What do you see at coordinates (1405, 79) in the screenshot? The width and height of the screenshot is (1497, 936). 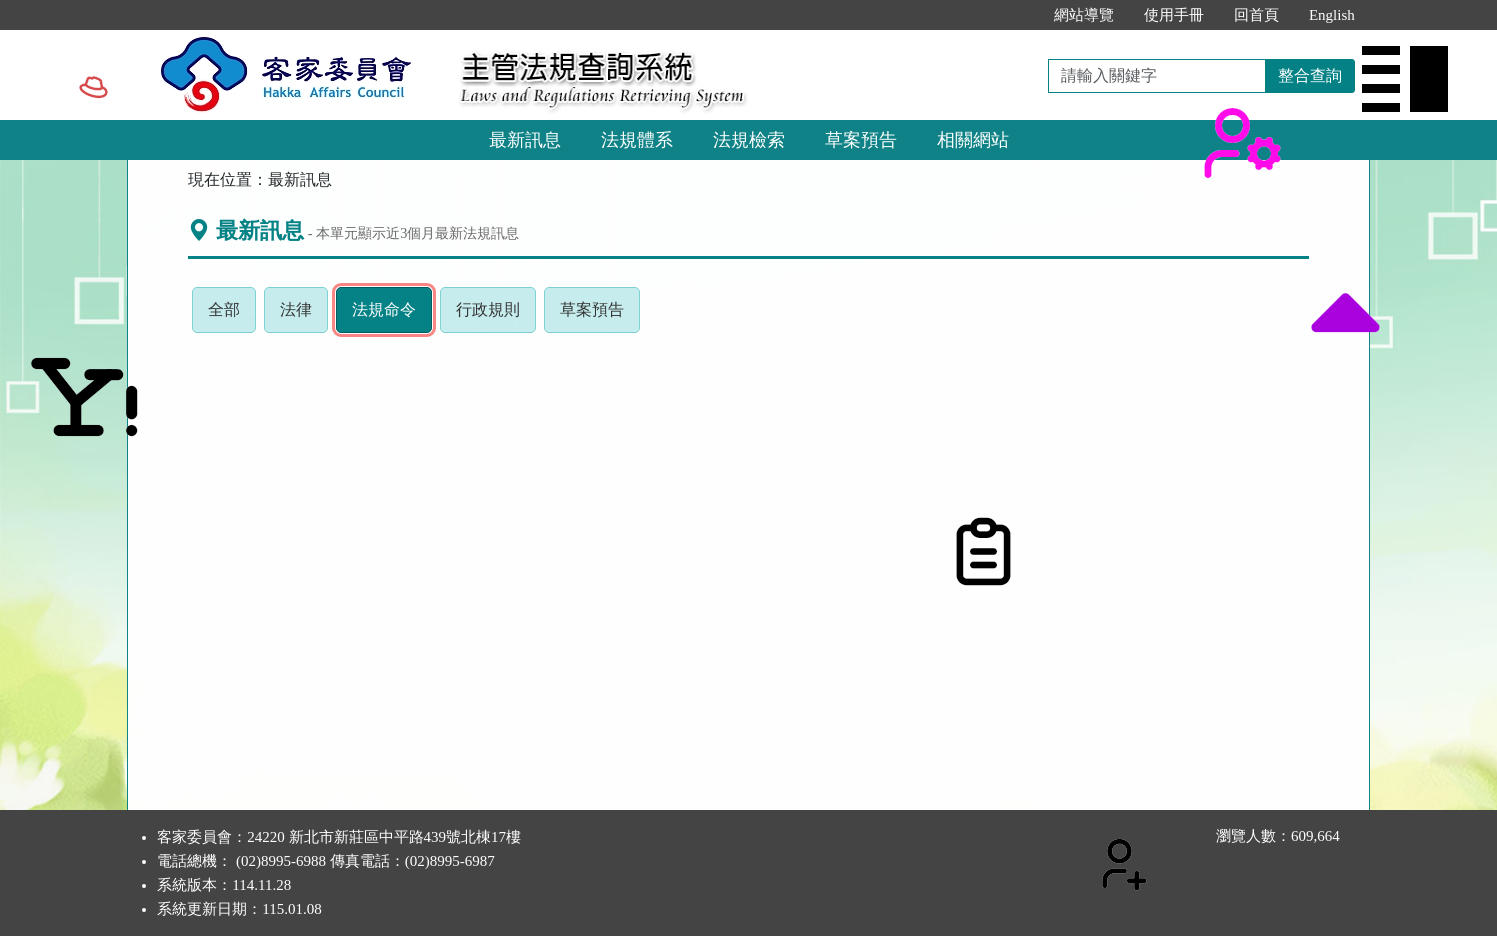 I see `toggle vertical split view layout` at bounding box center [1405, 79].